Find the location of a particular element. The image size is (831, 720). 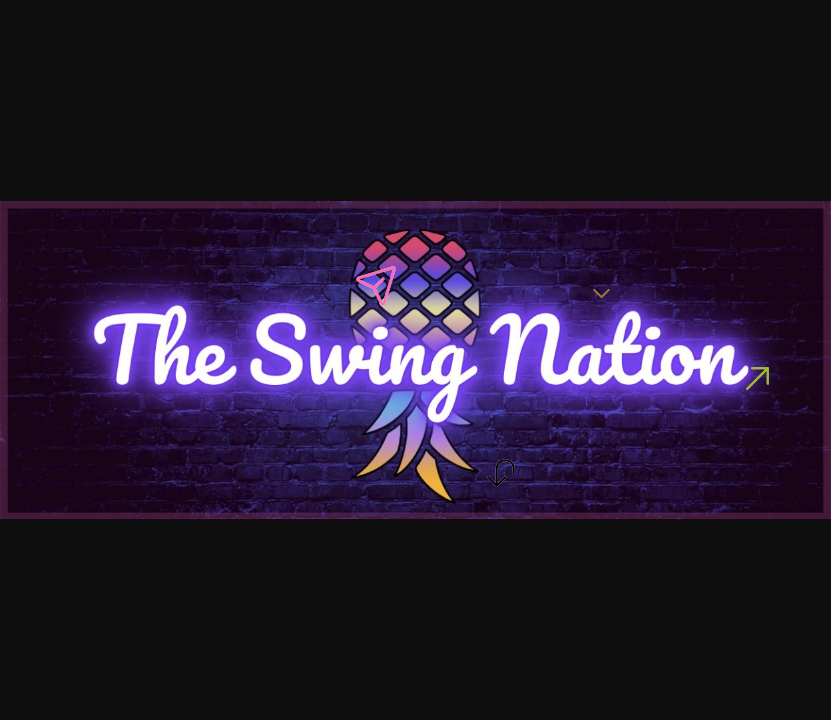

send a message is located at coordinates (377, 284).